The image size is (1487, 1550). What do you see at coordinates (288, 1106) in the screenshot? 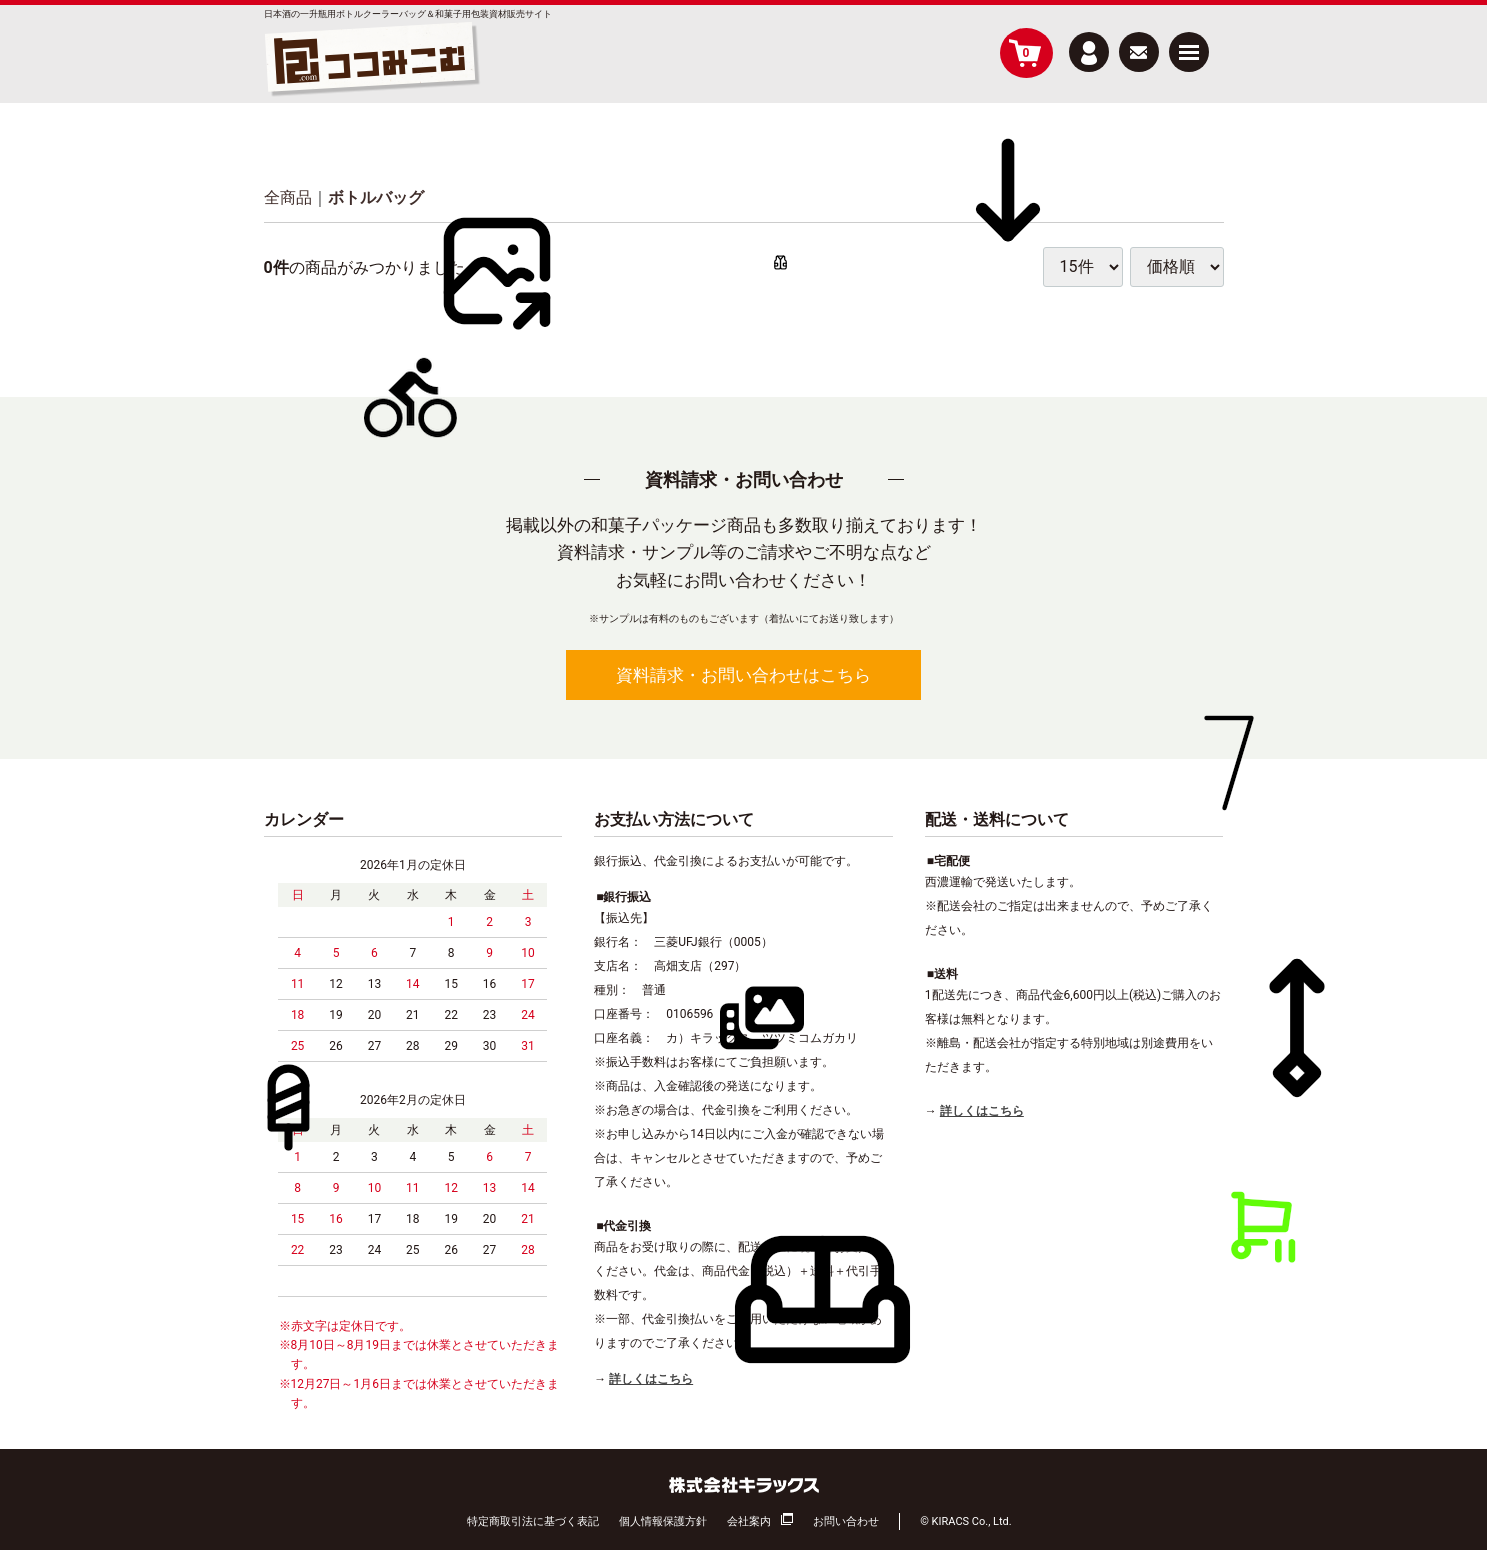
I see `browse desserts or frozen treats` at bounding box center [288, 1106].